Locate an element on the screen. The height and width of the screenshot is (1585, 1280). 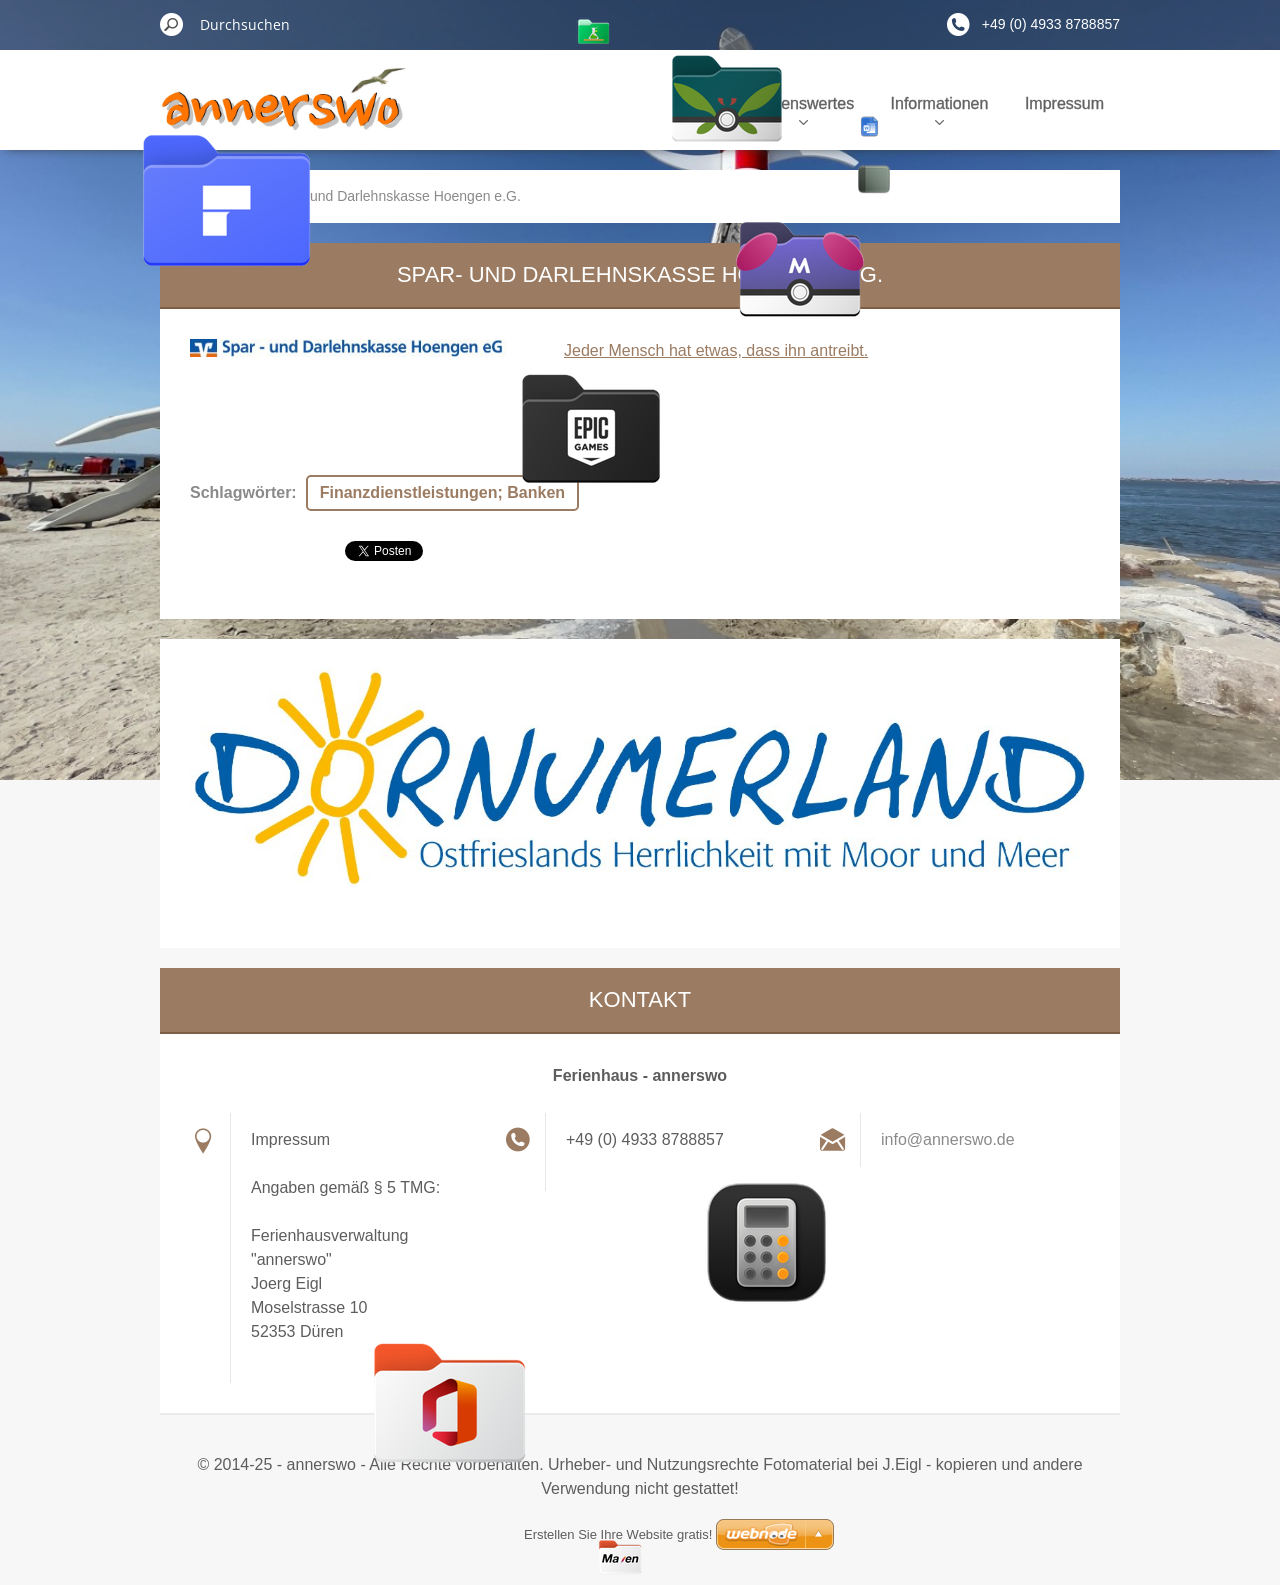
open the calculator app is located at coordinates (766, 1242).